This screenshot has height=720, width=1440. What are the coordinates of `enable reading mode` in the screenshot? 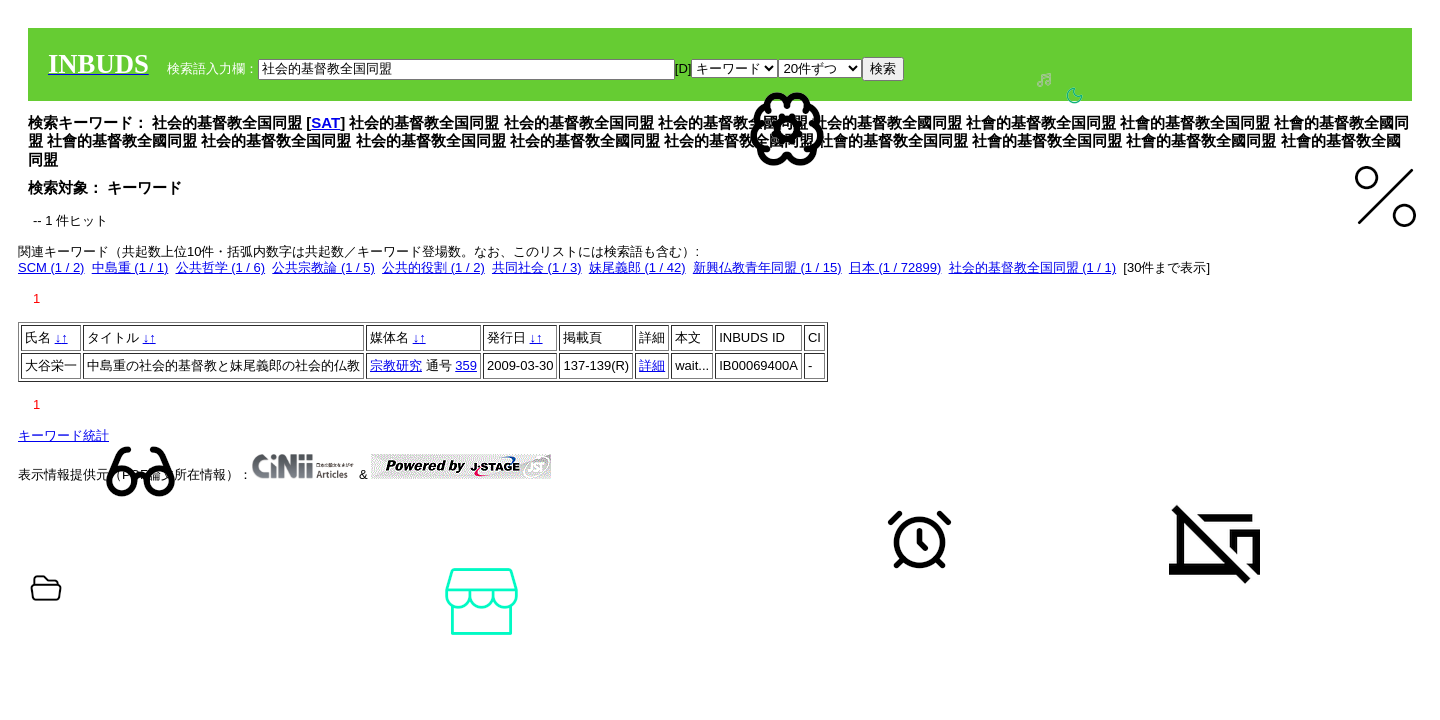 It's located at (140, 471).